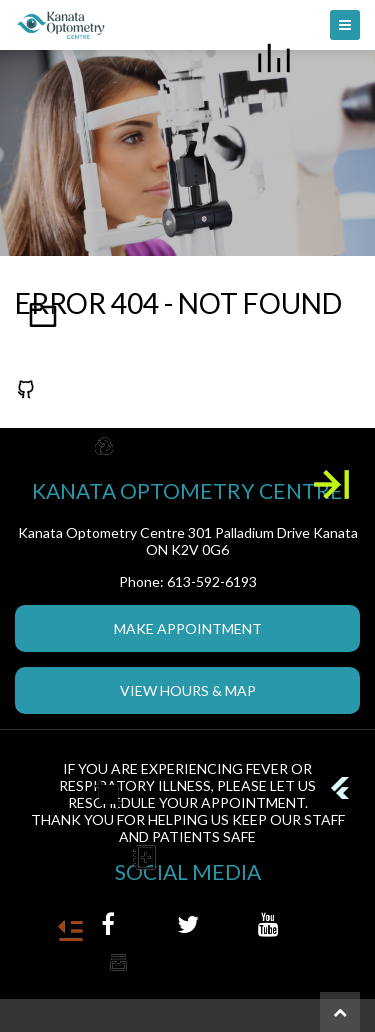 This screenshot has height=1032, width=375. I want to click on view GitHub profile or repository, so click(26, 389).